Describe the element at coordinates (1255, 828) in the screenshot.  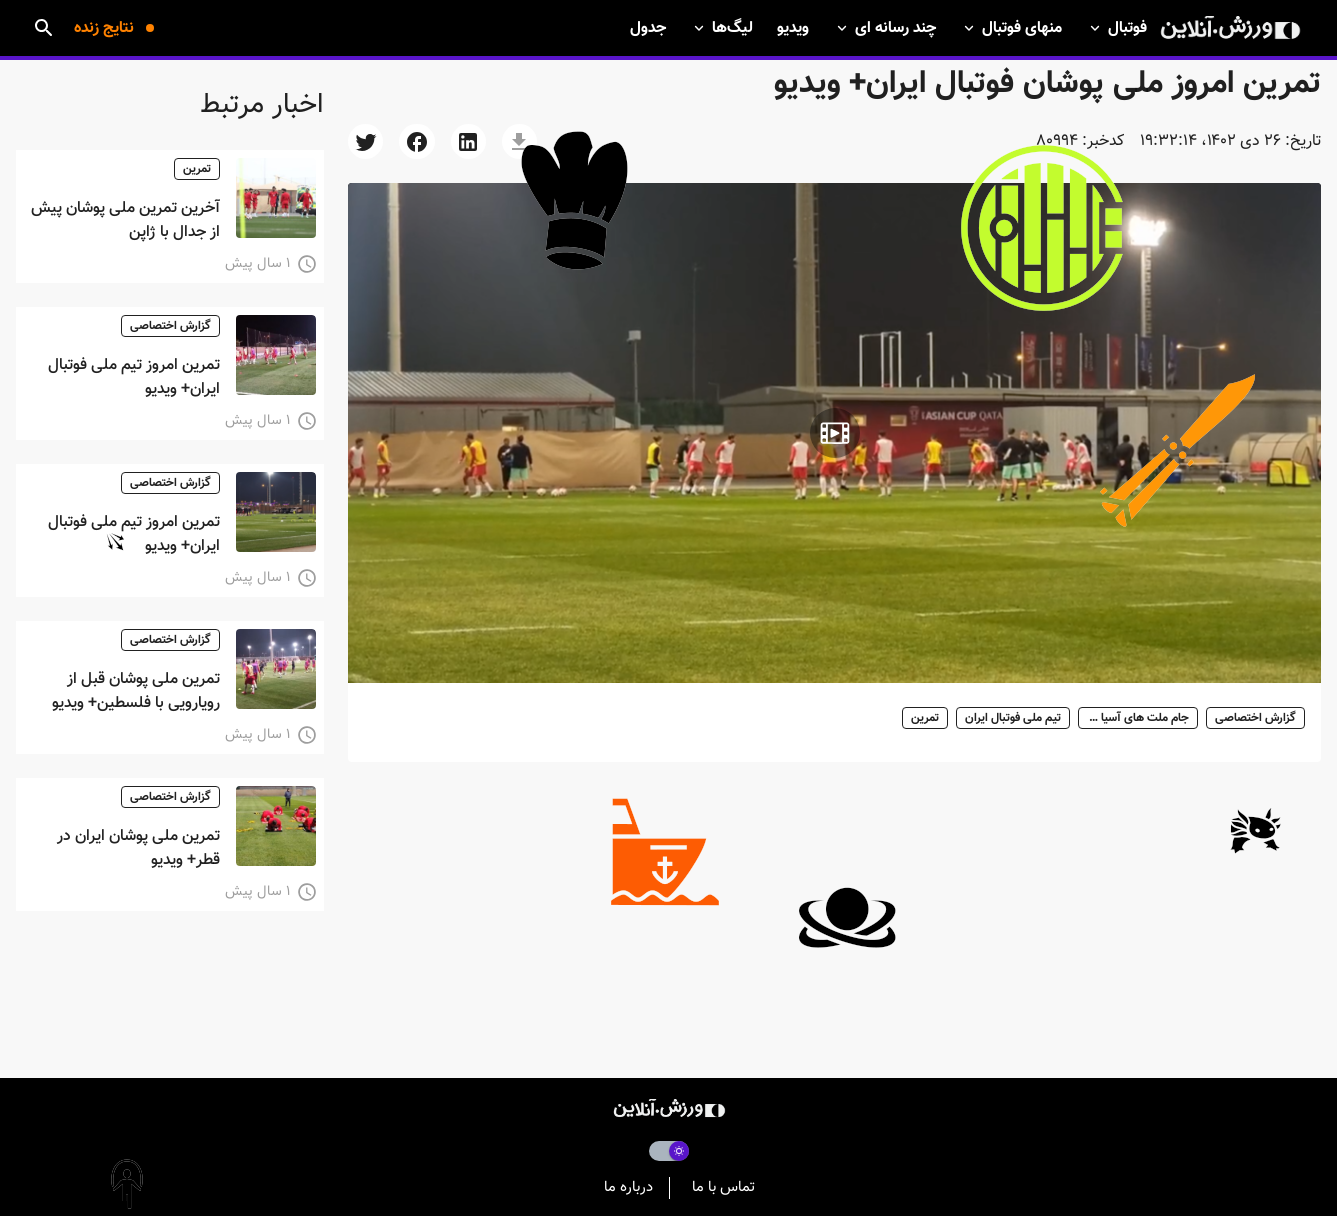
I see `axolotl character or mascot icon` at that location.